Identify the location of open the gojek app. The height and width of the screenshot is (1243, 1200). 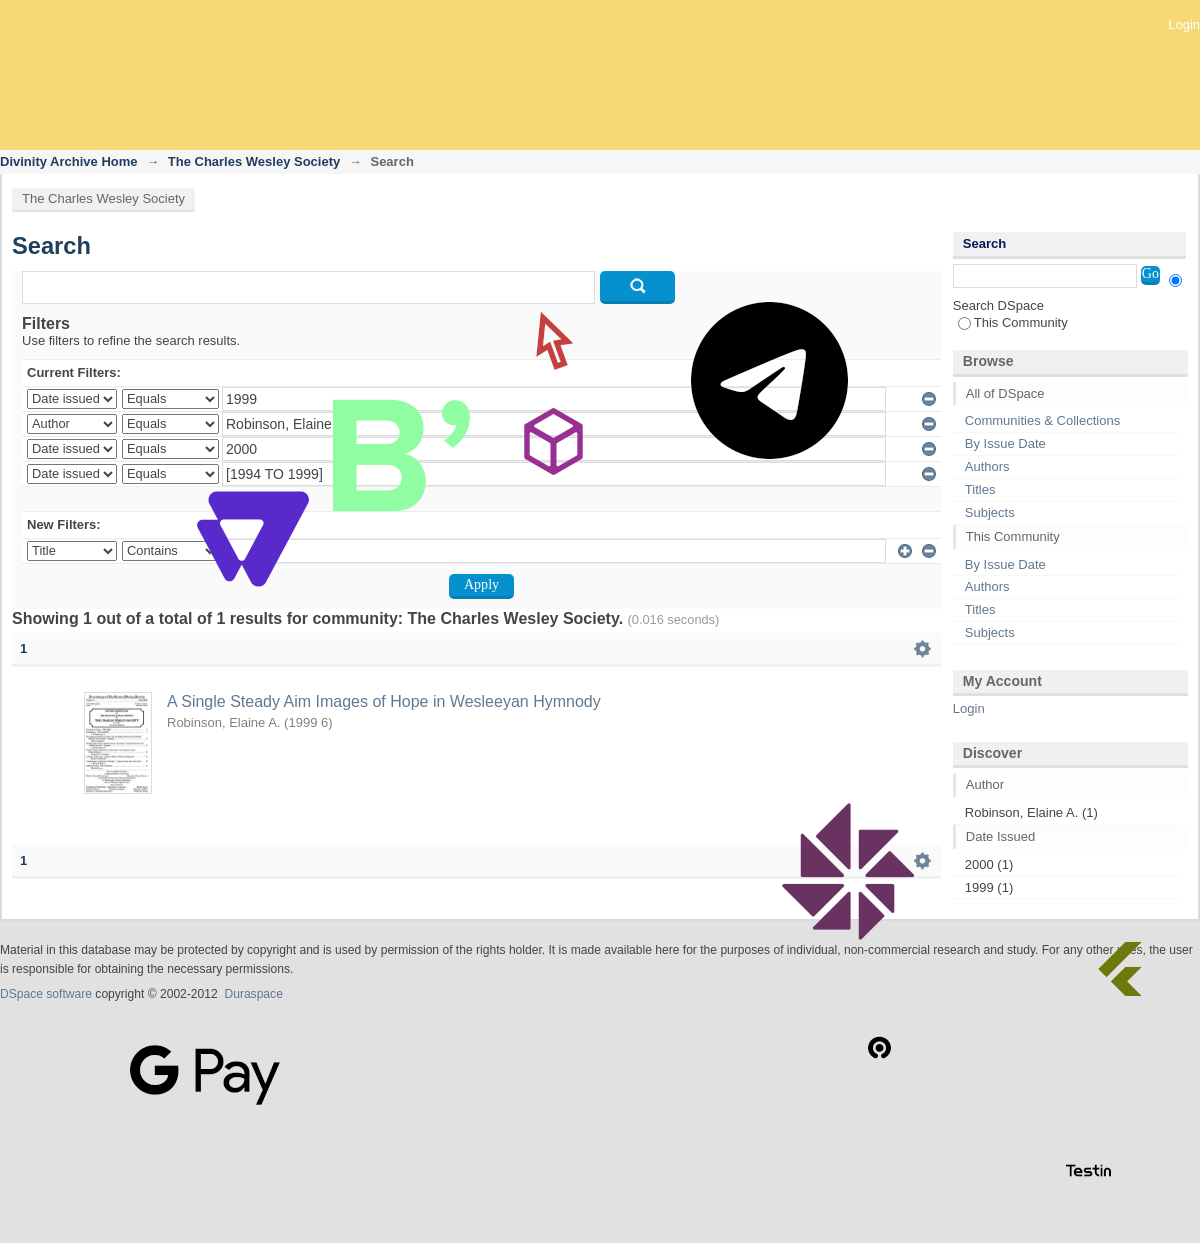
(879, 1047).